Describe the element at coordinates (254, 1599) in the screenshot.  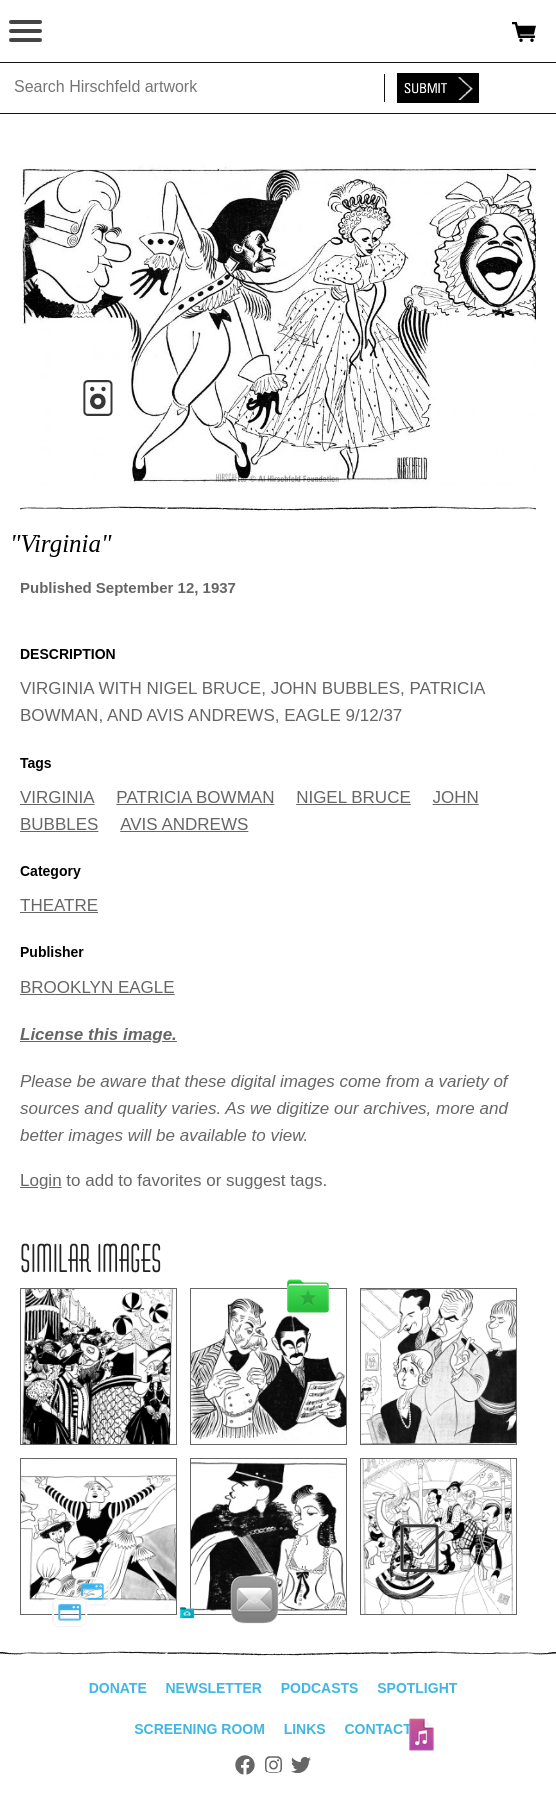
I see `open the mail app` at that location.